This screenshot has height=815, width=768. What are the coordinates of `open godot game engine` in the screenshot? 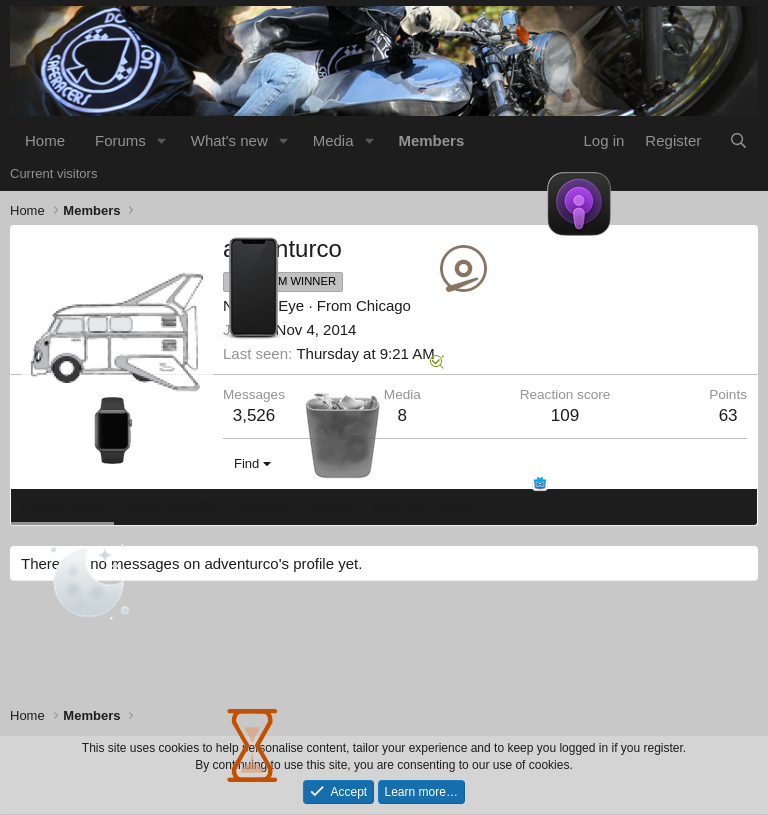 It's located at (540, 483).